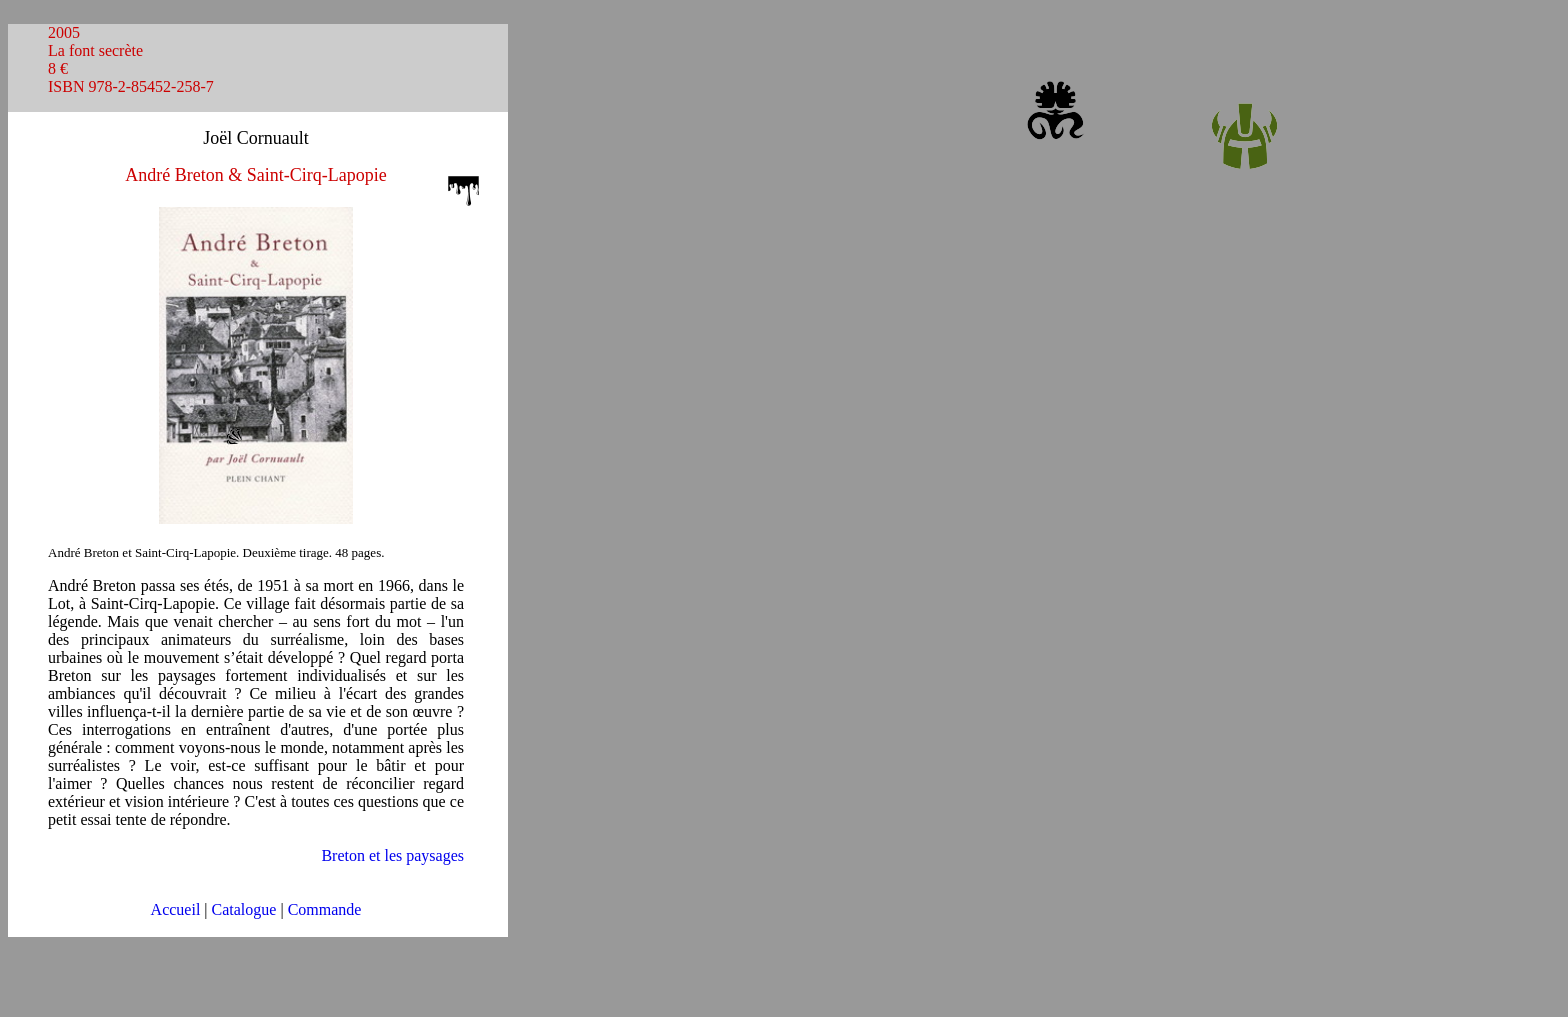 This screenshot has width=1568, height=1017. I want to click on select claw or slash attack ability, so click(234, 436).